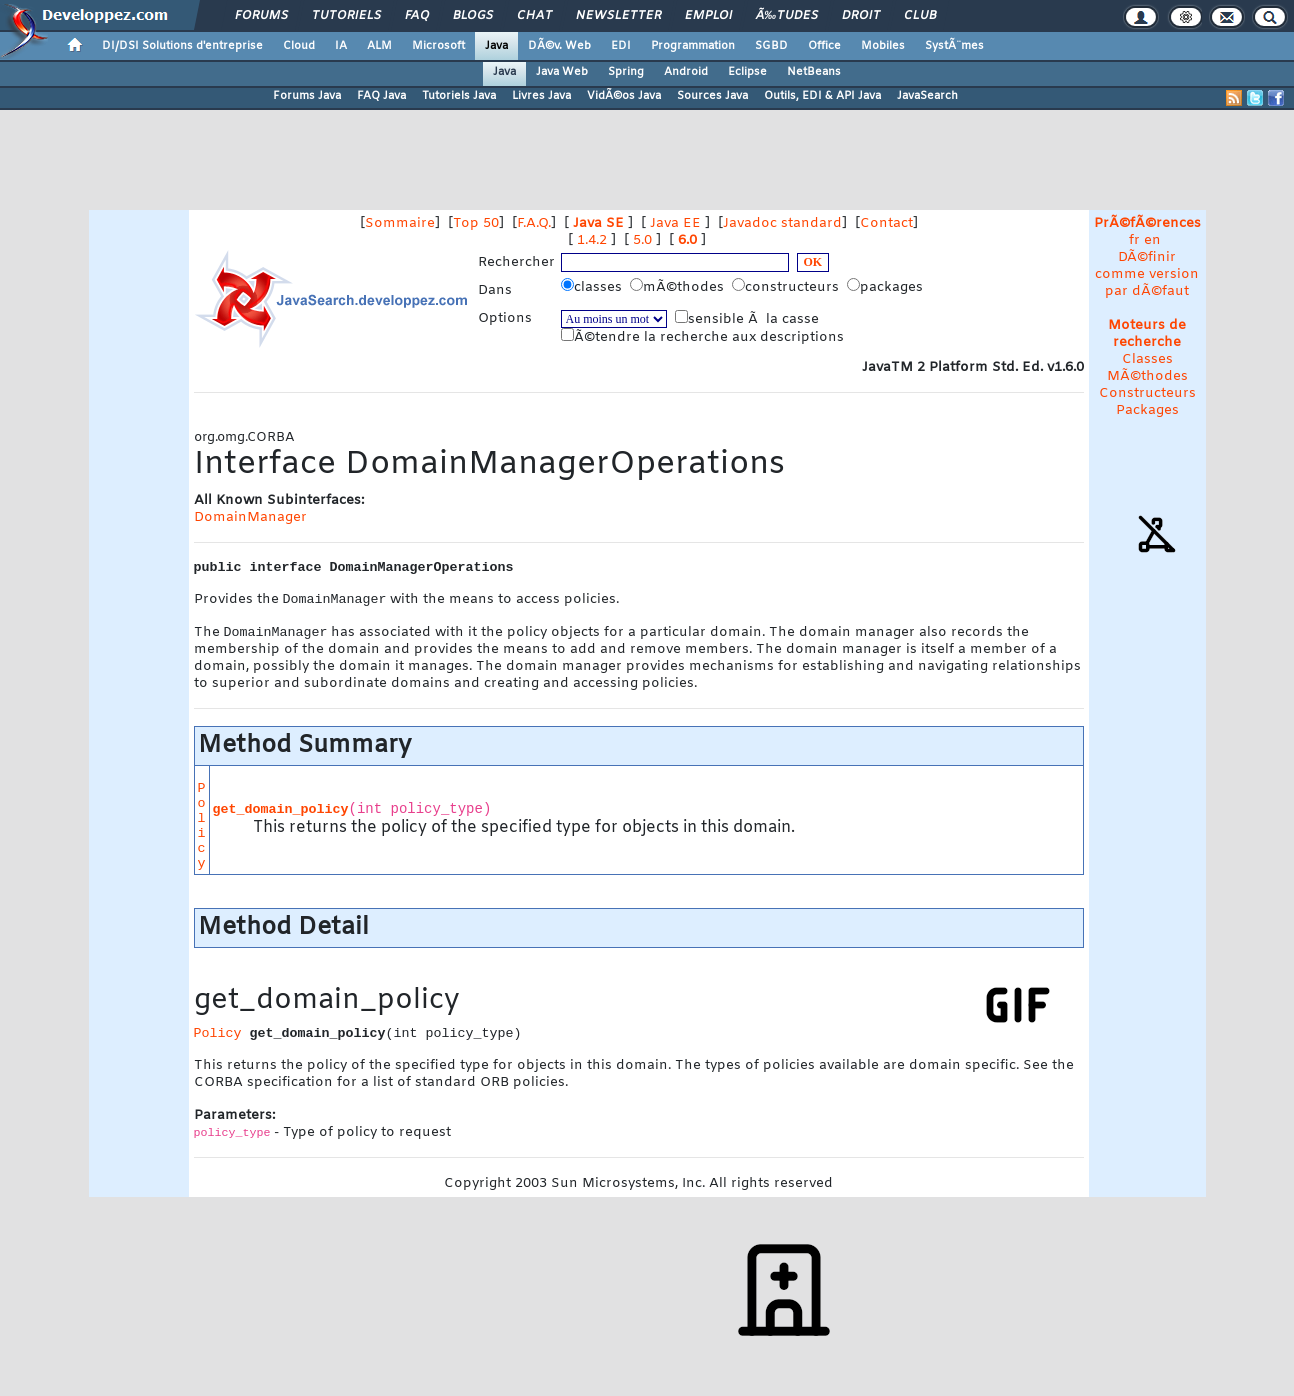  I want to click on find nearby hospitals or medical facilities, so click(784, 1290).